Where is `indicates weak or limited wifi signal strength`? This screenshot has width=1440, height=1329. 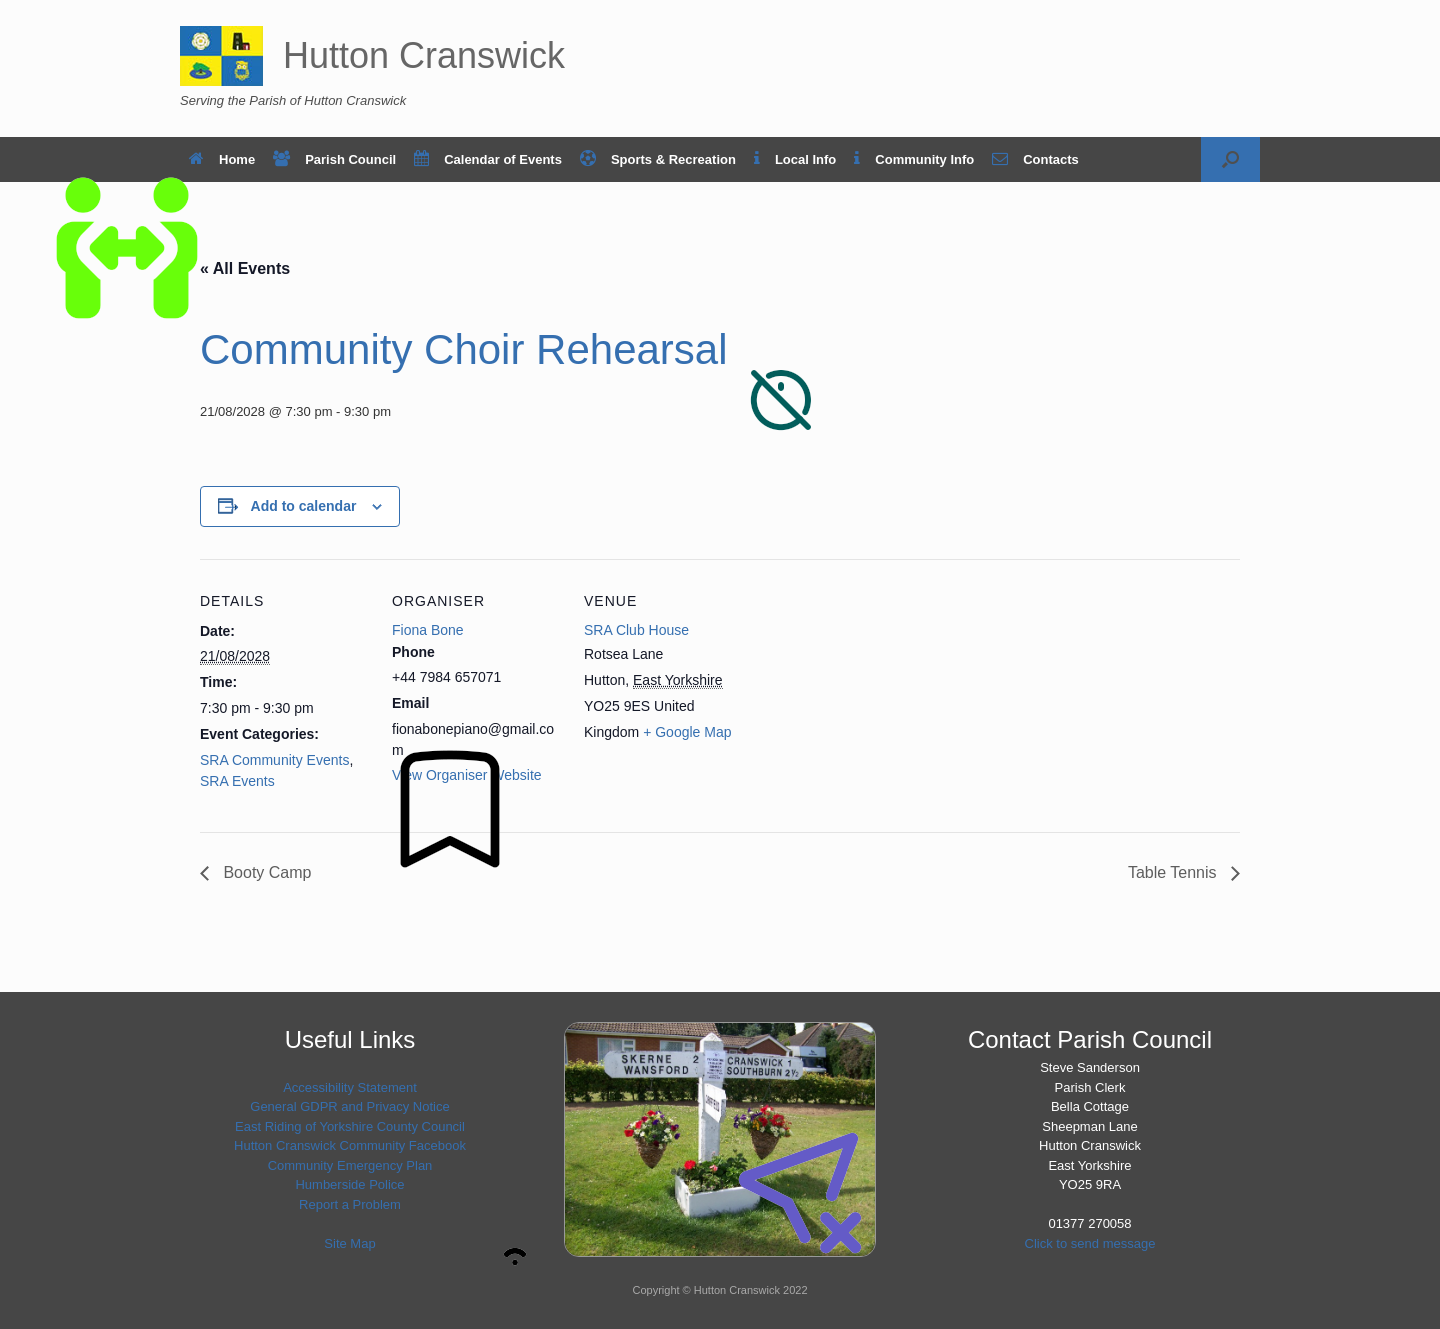
indicates weak or limited wifi signal strength is located at coordinates (515, 1245).